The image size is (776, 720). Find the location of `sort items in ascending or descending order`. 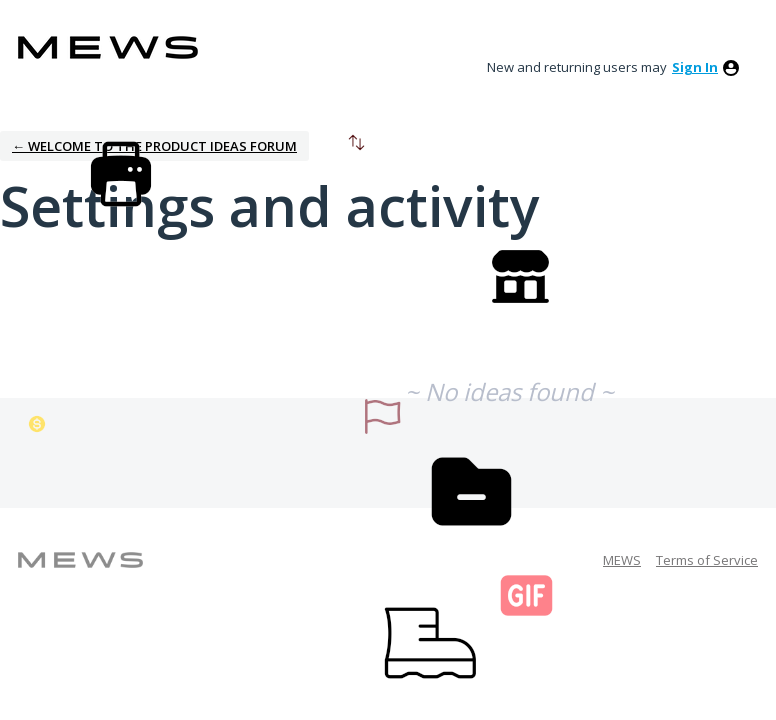

sort items in ascending or descending order is located at coordinates (356, 142).